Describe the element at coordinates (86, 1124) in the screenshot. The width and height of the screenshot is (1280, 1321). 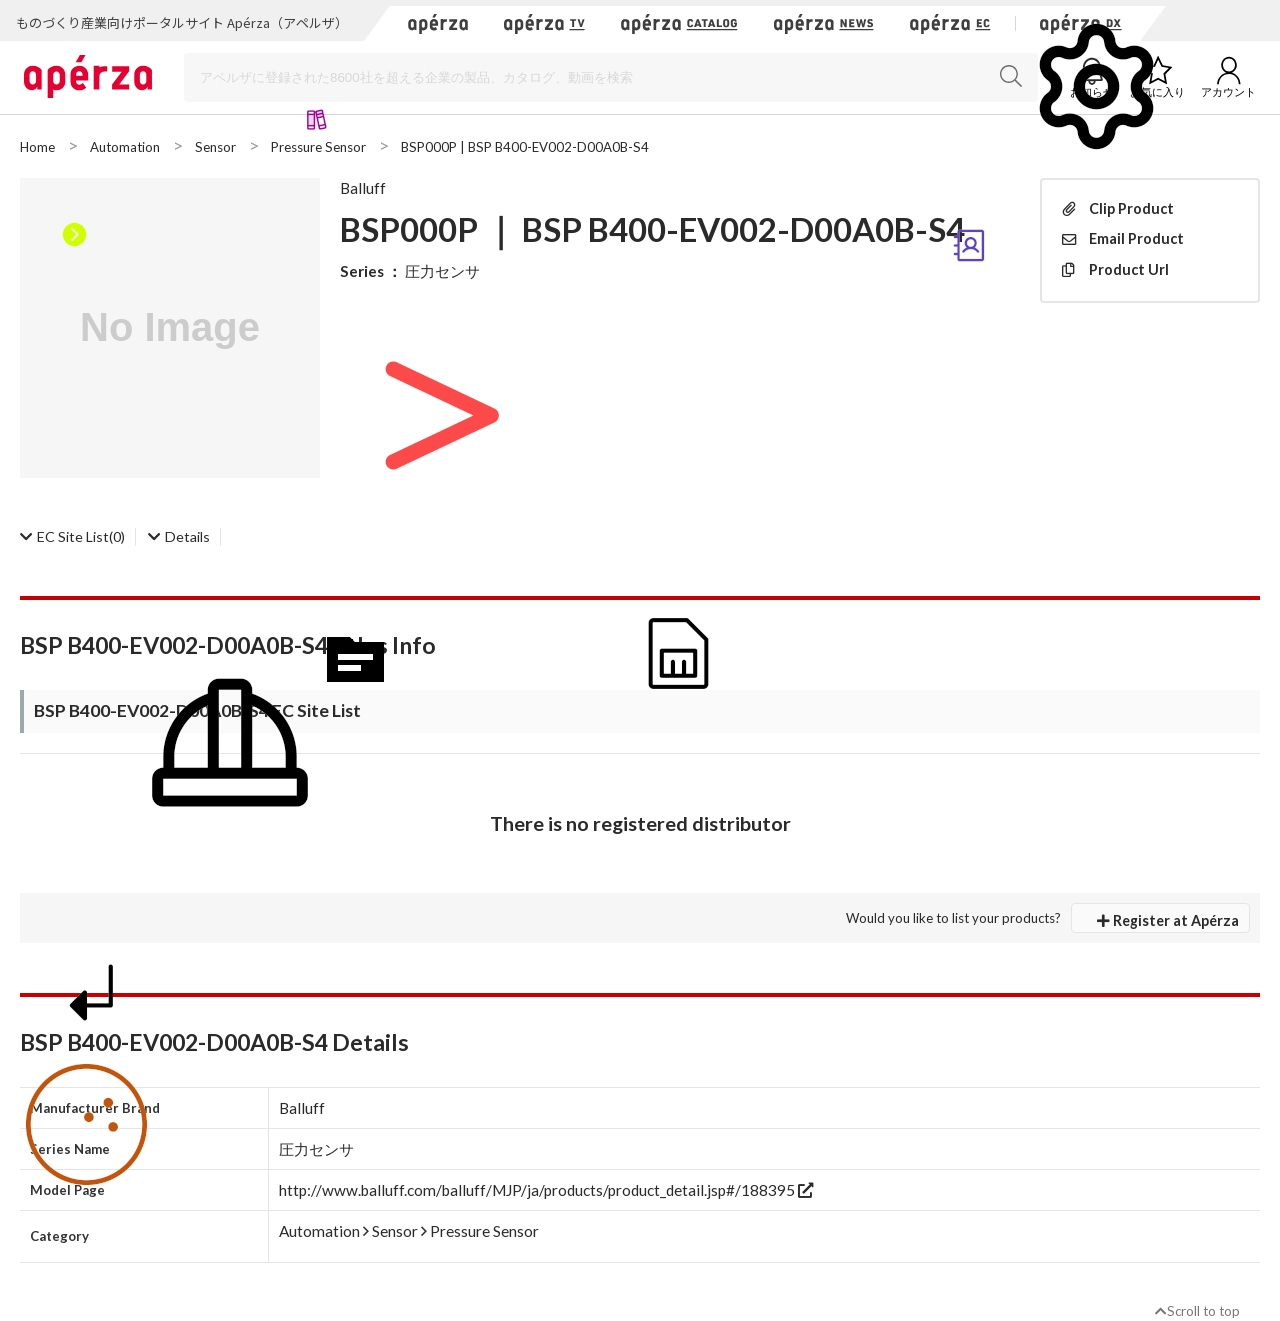
I see `access bowling or sports games` at that location.